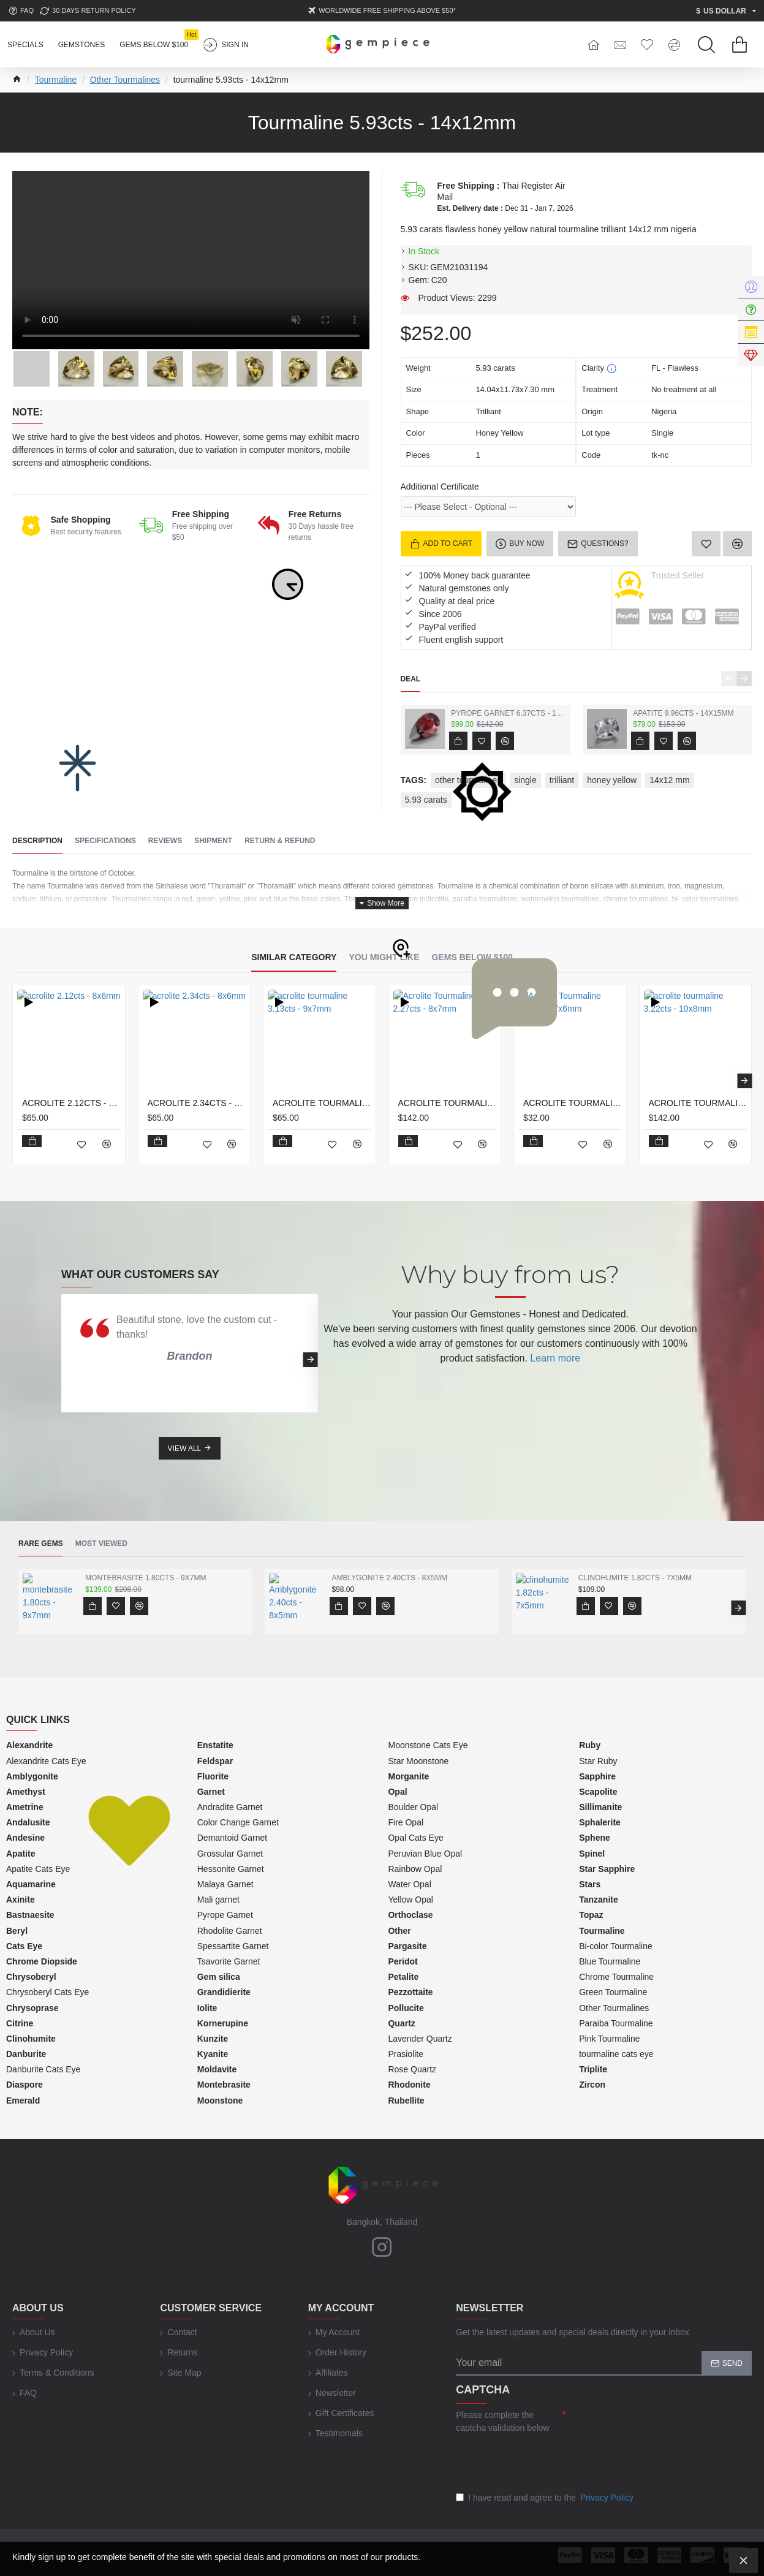 The height and width of the screenshot is (2576, 764). I want to click on add item to favorites, so click(129, 1828).